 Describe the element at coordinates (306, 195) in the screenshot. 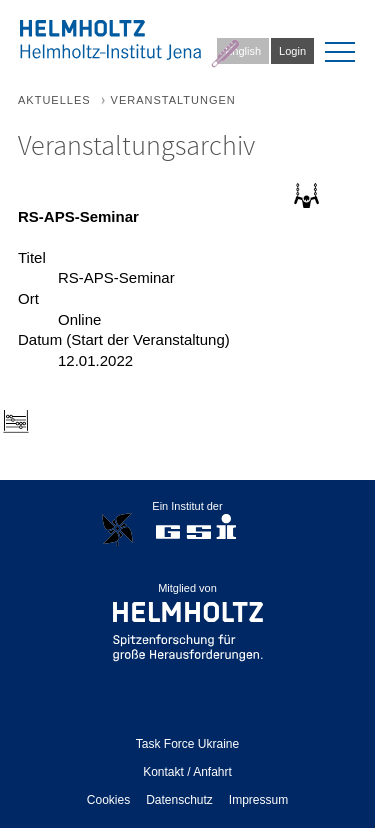

I see `indicates a captured or restrained character status` at that location.